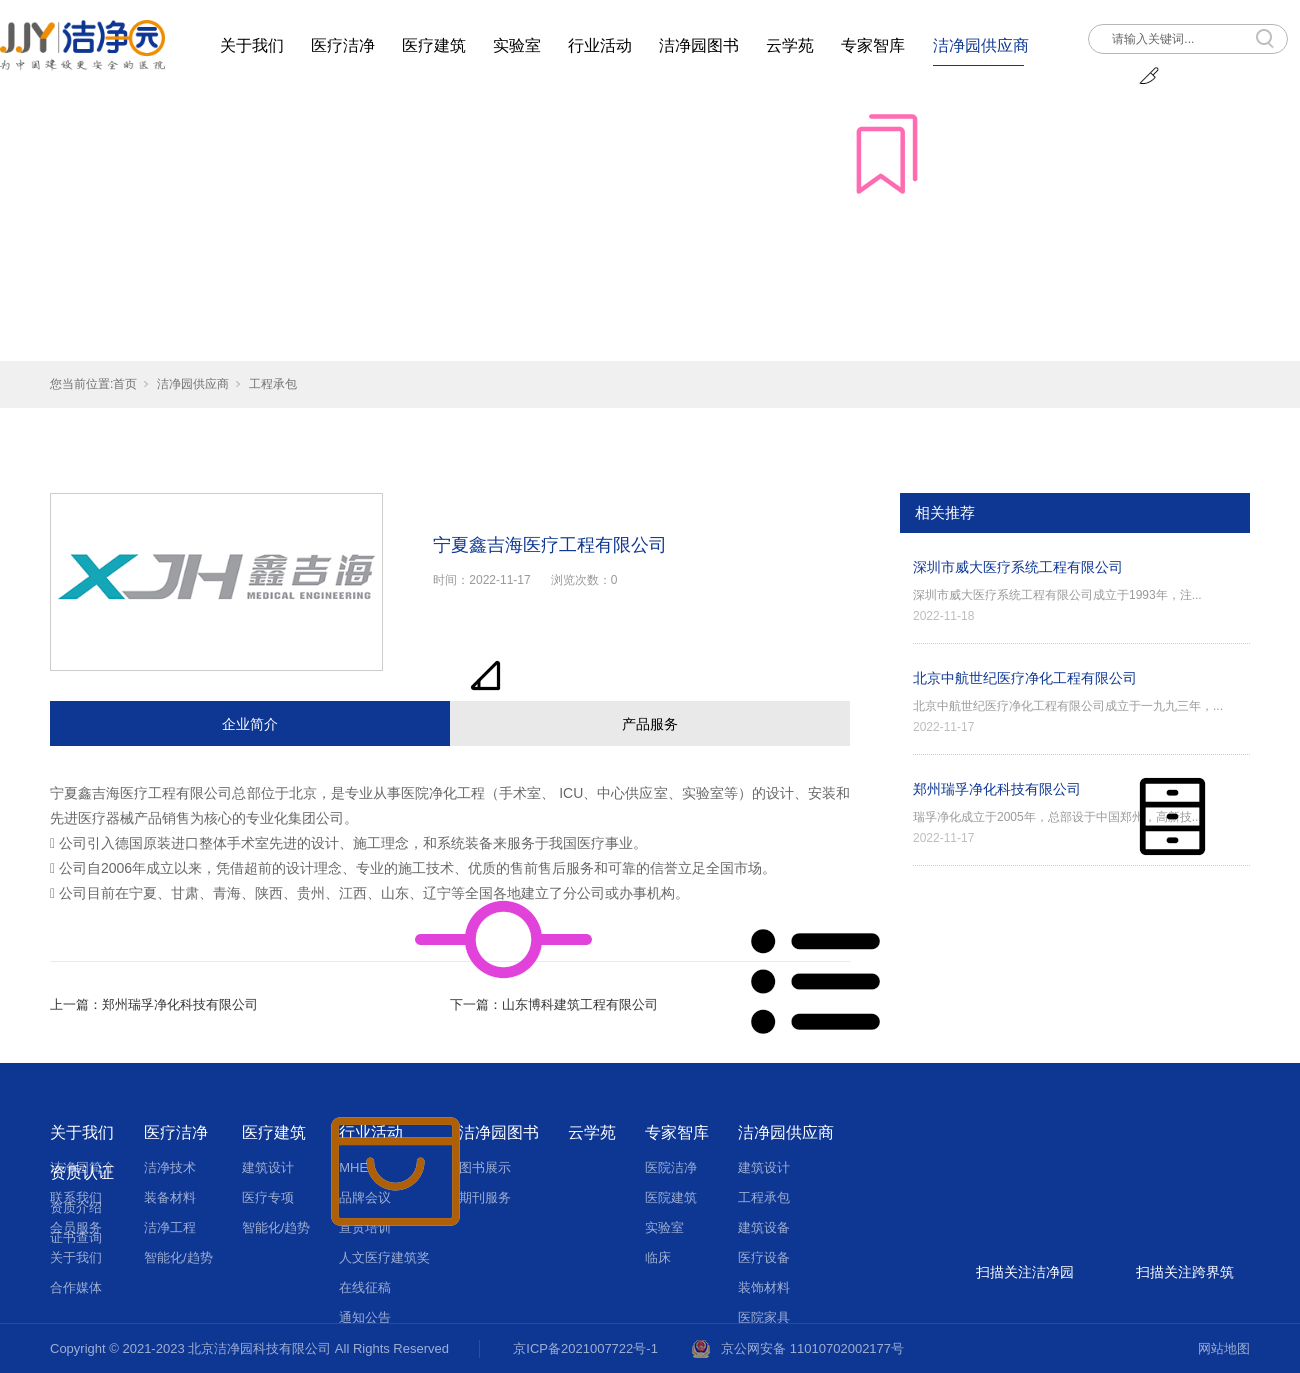  Describe the element at coordinates (1149, 76) in the screenshot. I see `access cutting or slicing tools` at that location.